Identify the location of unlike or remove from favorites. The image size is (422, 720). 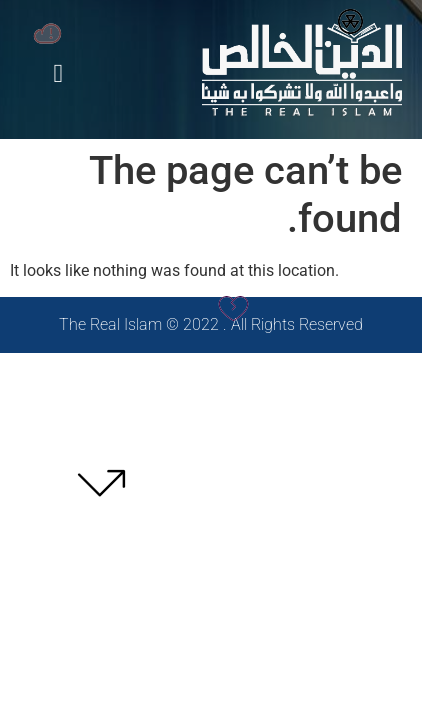
(233, 307).